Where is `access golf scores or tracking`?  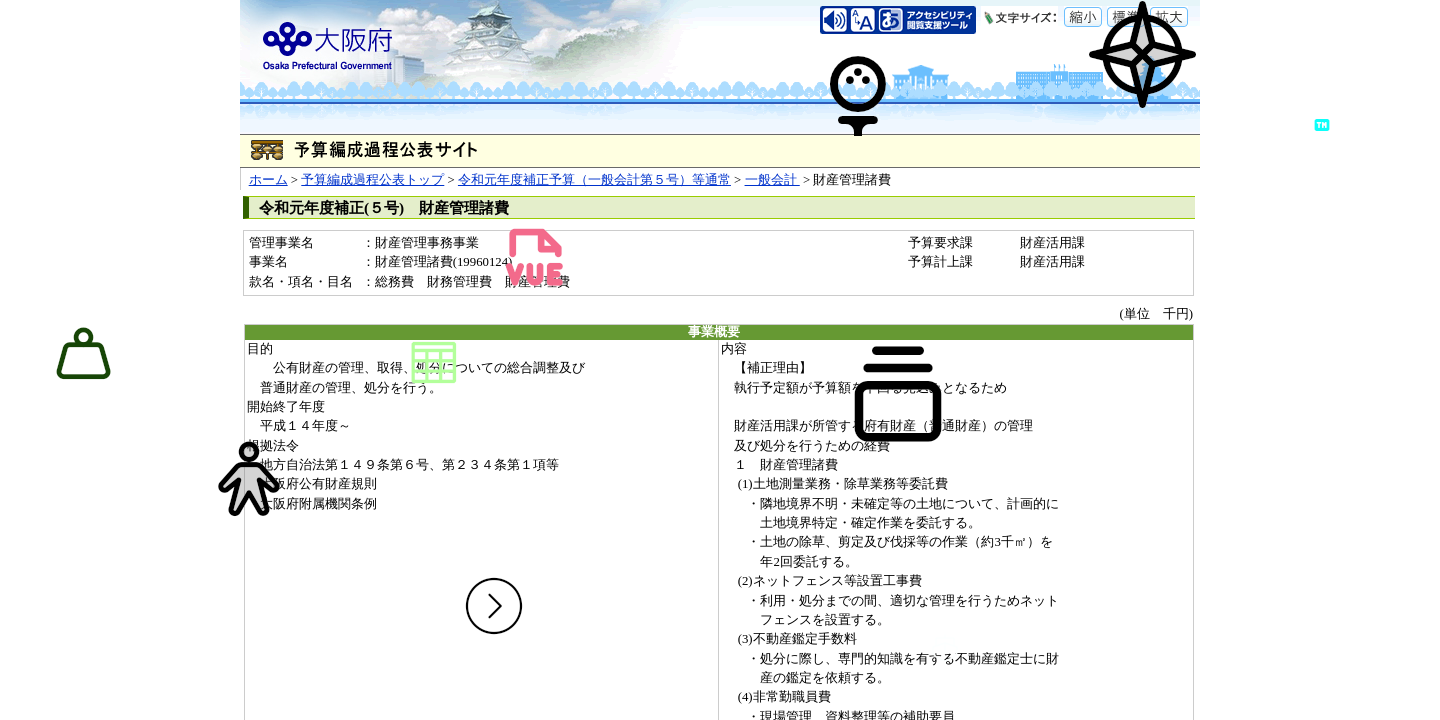
access golf scores or tracking is located at coordinates (858, 96).